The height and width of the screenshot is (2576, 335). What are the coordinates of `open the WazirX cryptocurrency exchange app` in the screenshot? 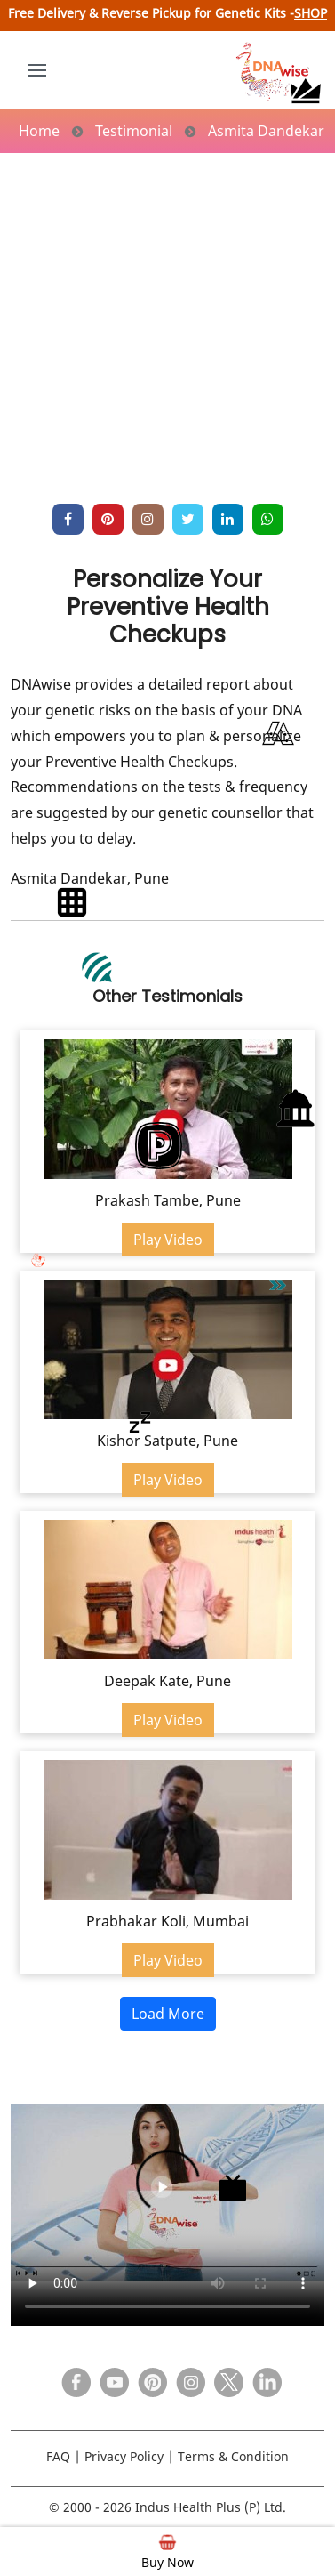 It's located at (306, 91).